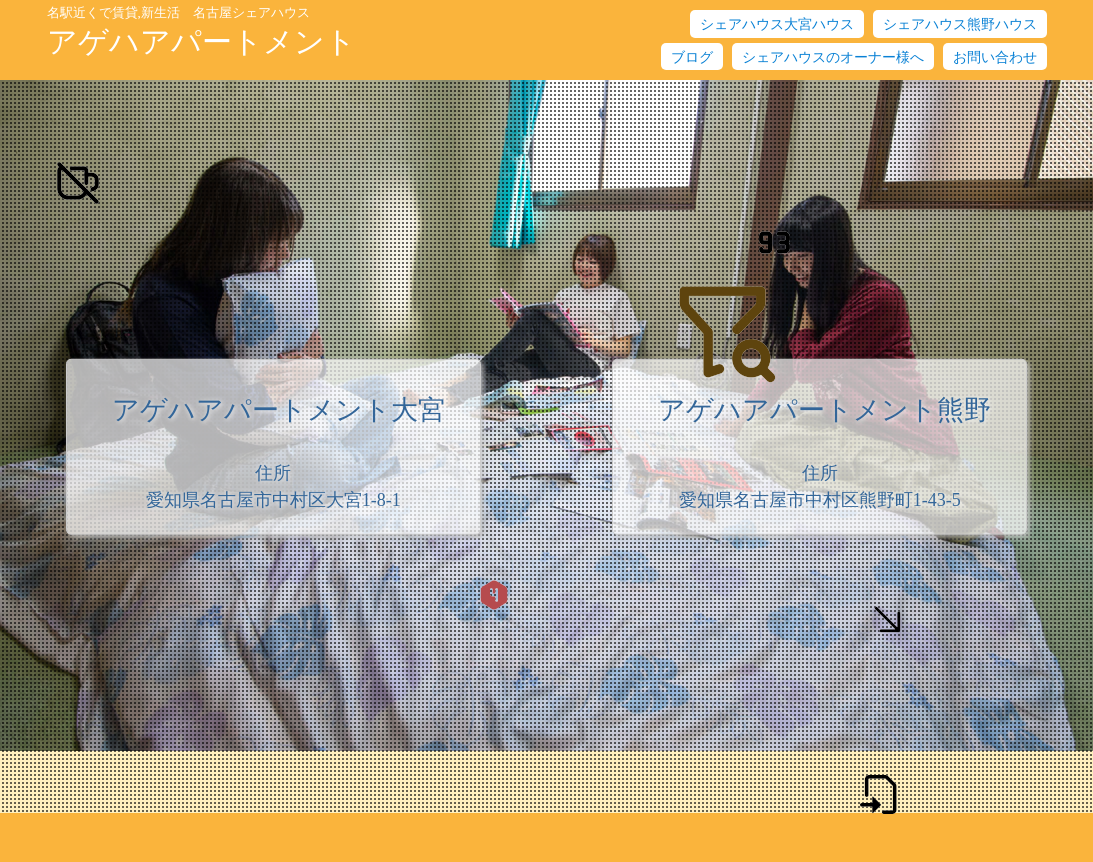 The height and width of the screenshot is (862, 1093). What do you see at coordinates (722, 329) in the screenshot?
I see `search within filtered results` at bounding box center [722, 329].